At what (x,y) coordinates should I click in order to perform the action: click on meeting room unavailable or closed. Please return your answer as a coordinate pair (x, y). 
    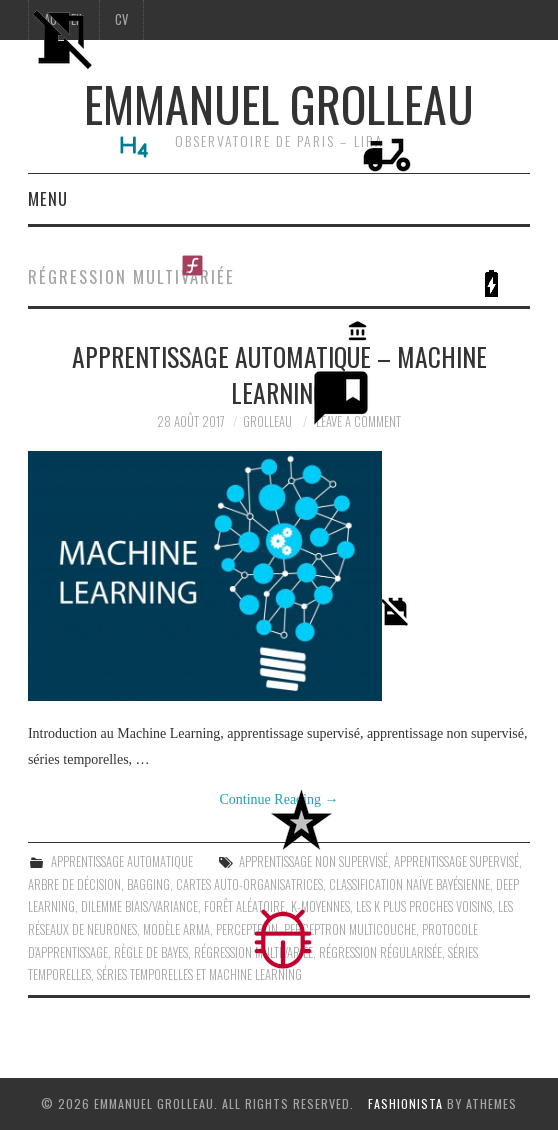
    Looking at the image, I should click on (64, 38).